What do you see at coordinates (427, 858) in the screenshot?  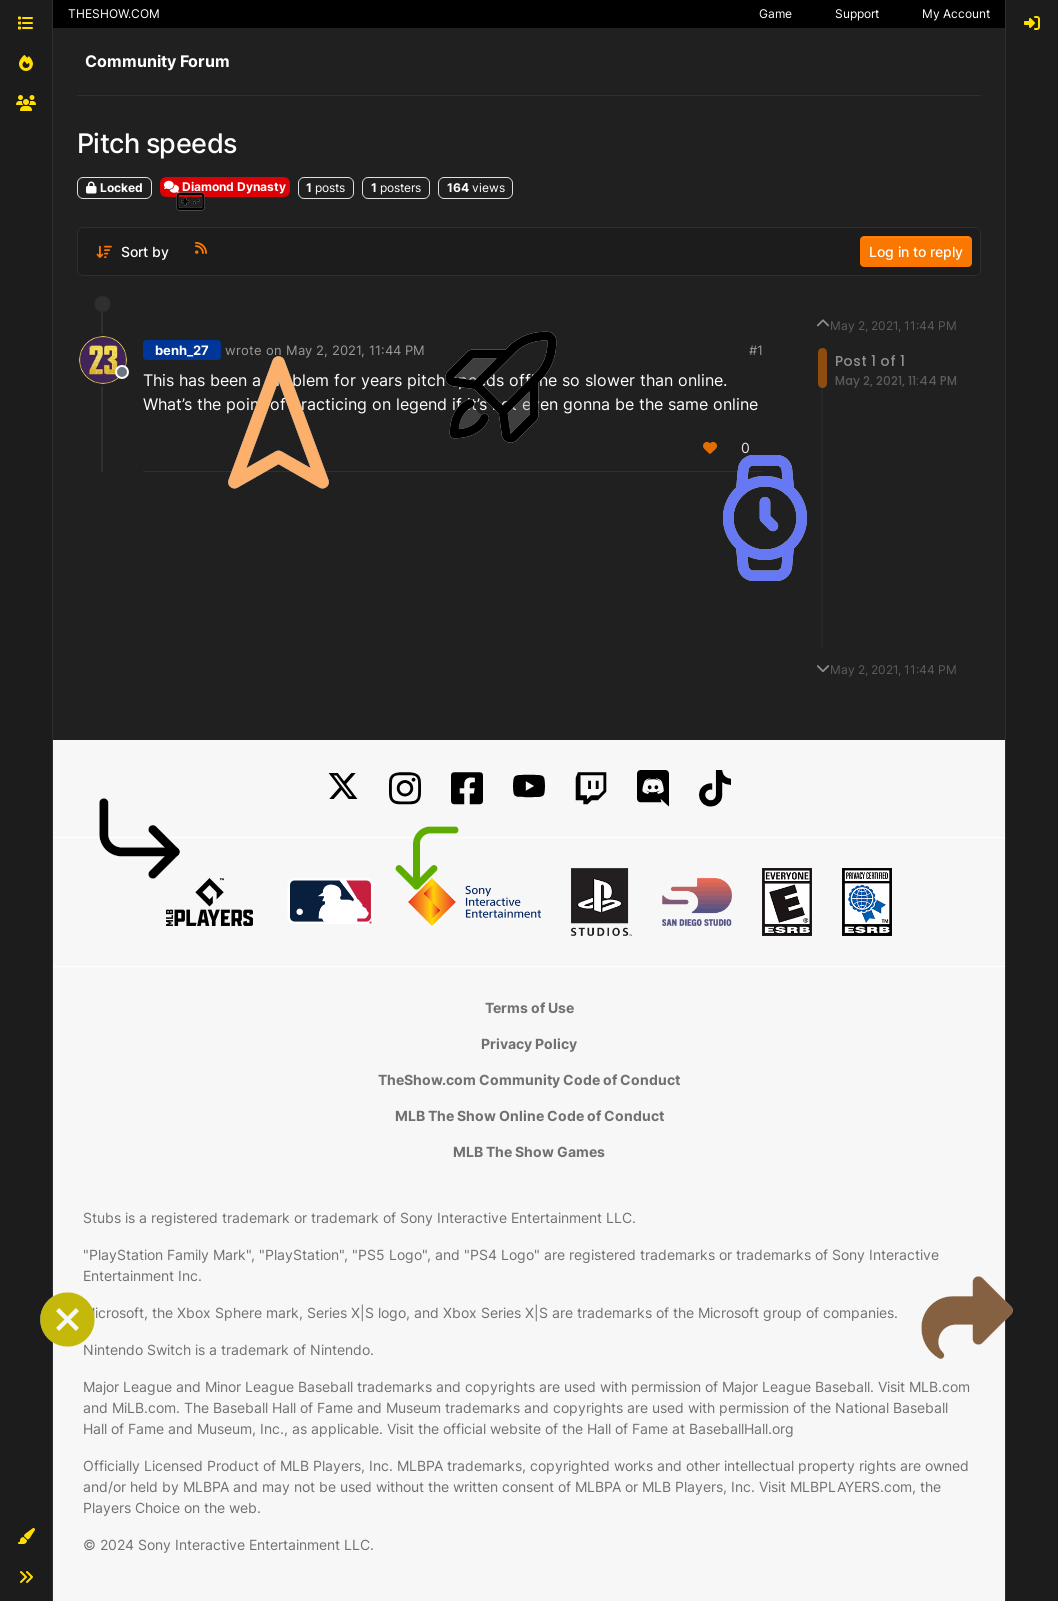 I see `go back and down in navigation` at bounding box center [427, 858].